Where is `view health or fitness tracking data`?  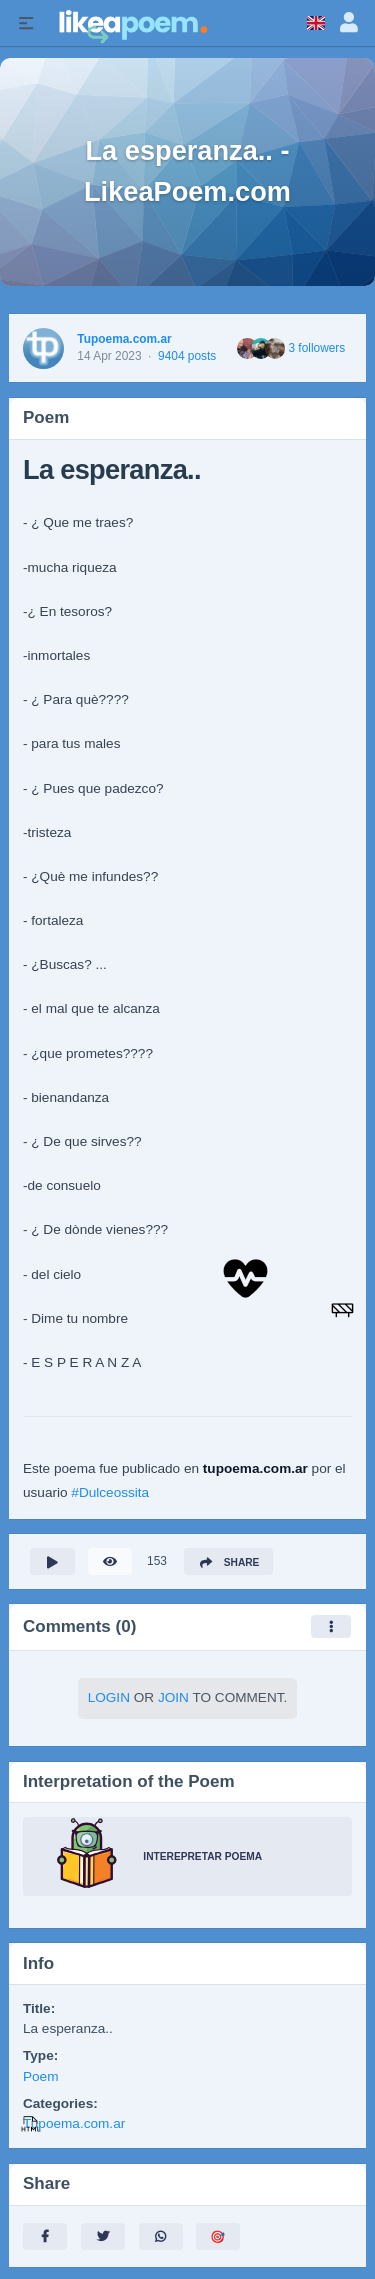
view health or fitness tracking data is located at coordinates (245, 1278).